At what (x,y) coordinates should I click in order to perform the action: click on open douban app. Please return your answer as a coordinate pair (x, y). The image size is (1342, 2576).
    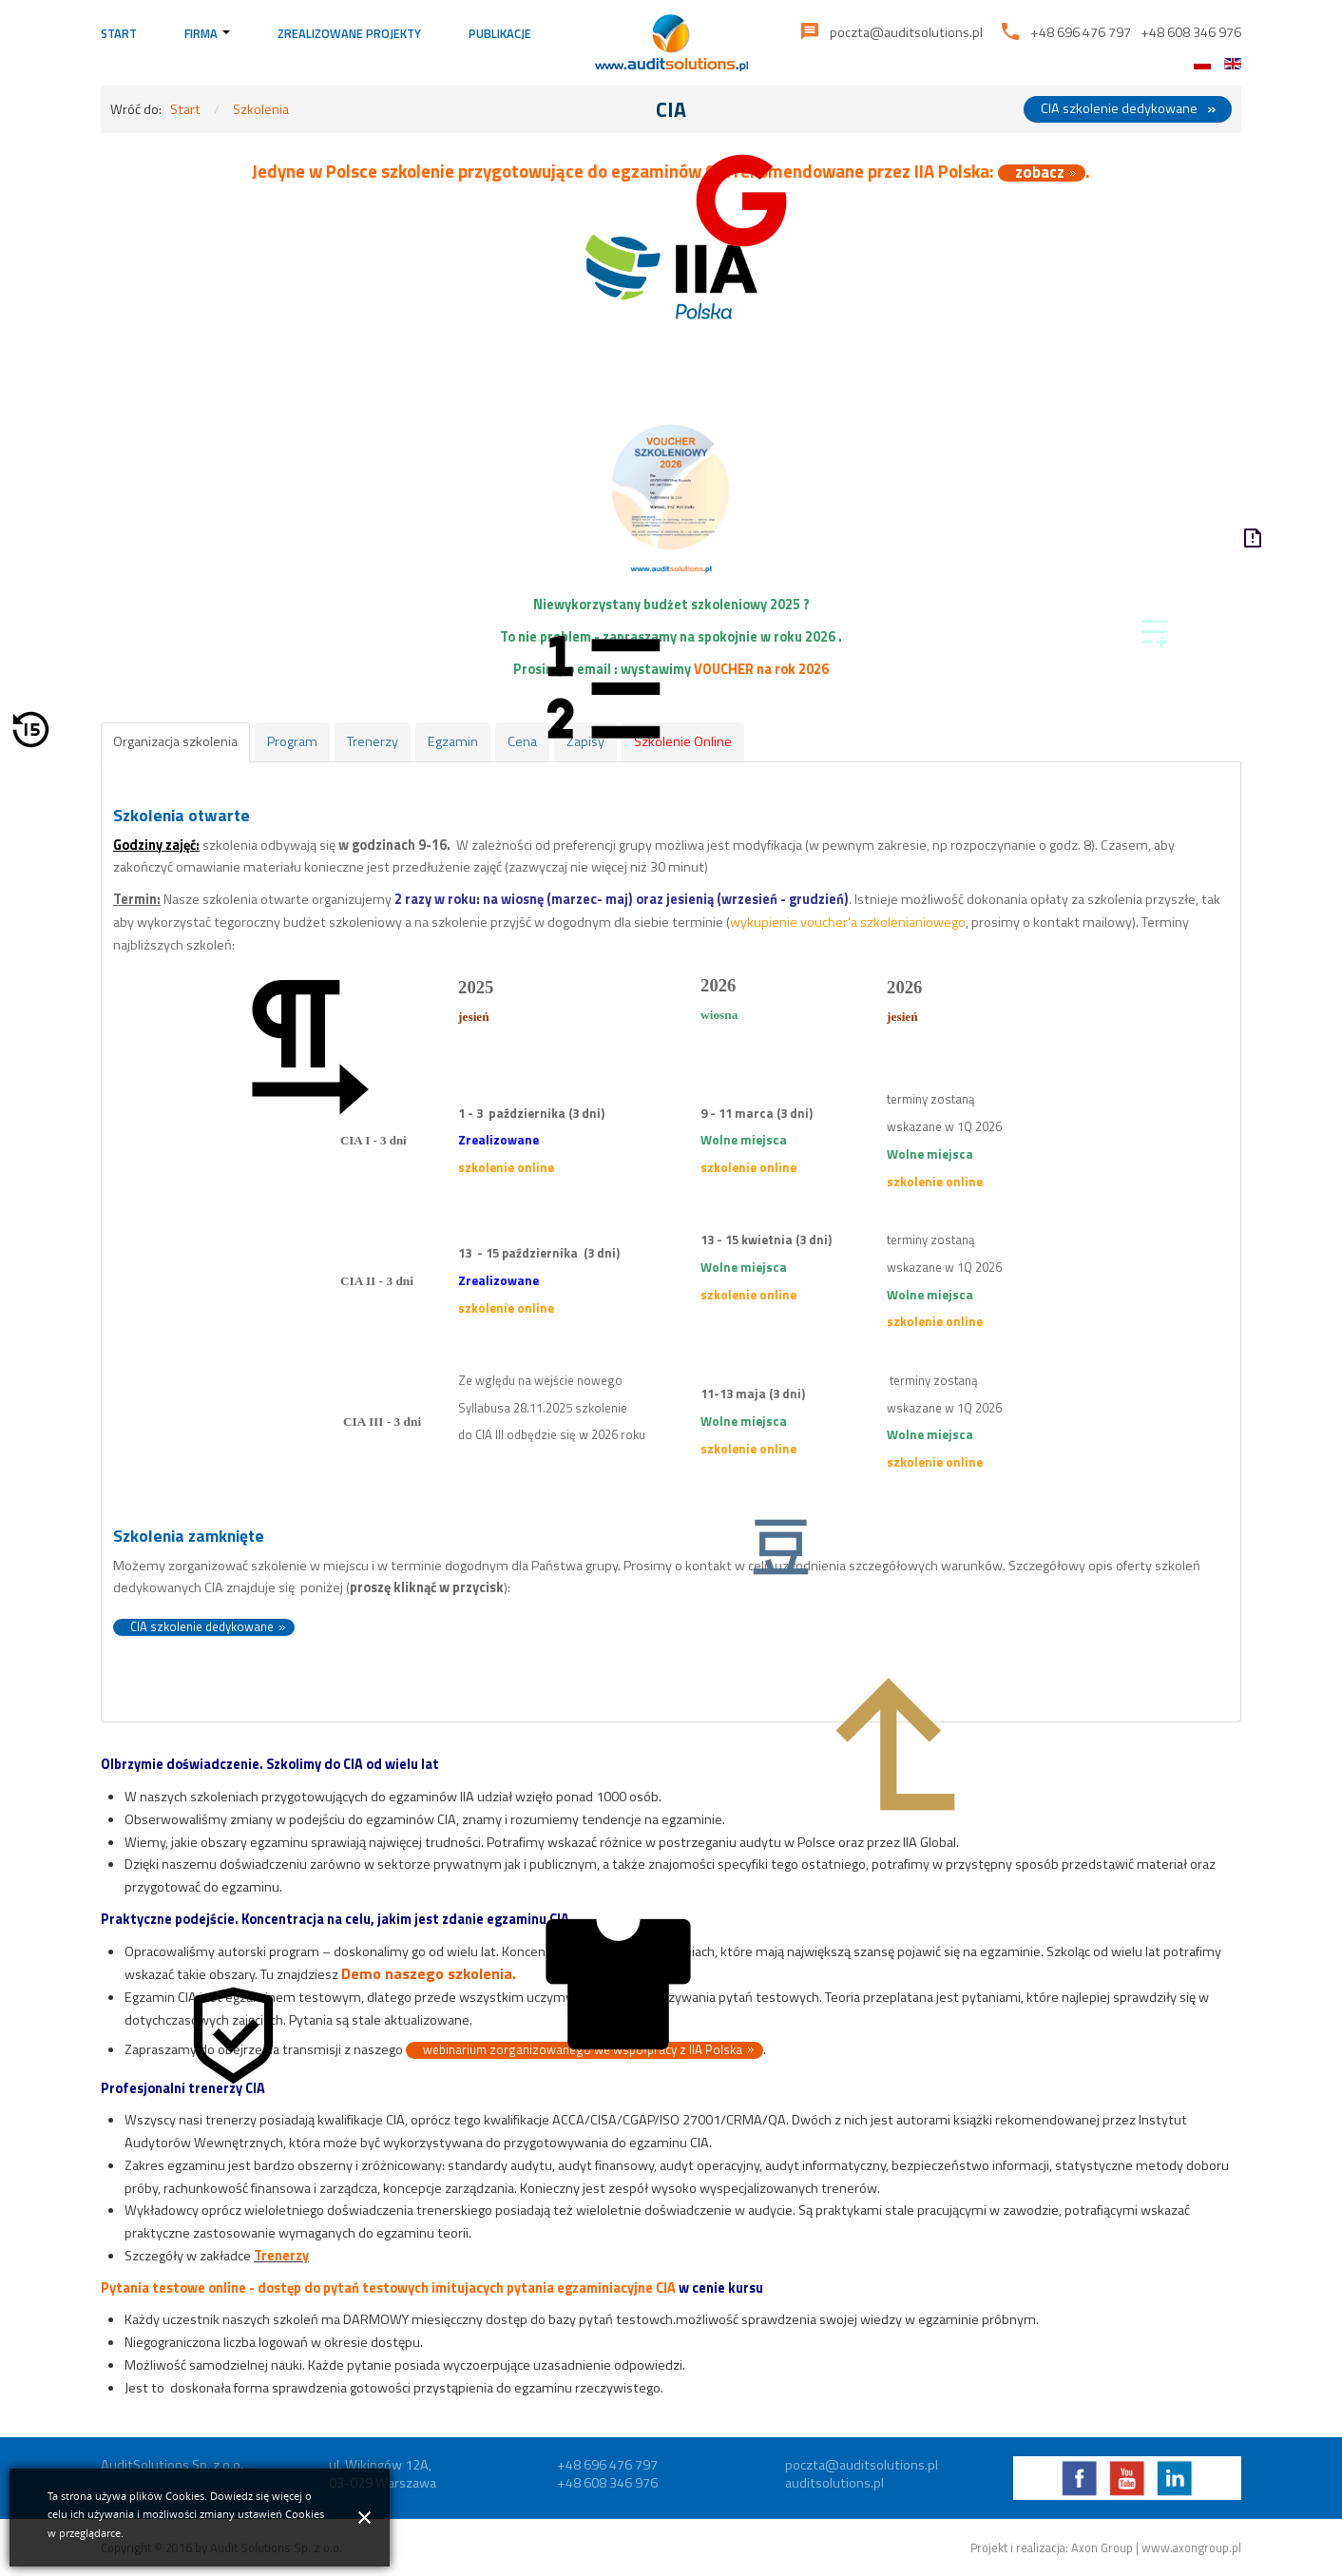
    Looking at the image, I should click on (780, 1547).